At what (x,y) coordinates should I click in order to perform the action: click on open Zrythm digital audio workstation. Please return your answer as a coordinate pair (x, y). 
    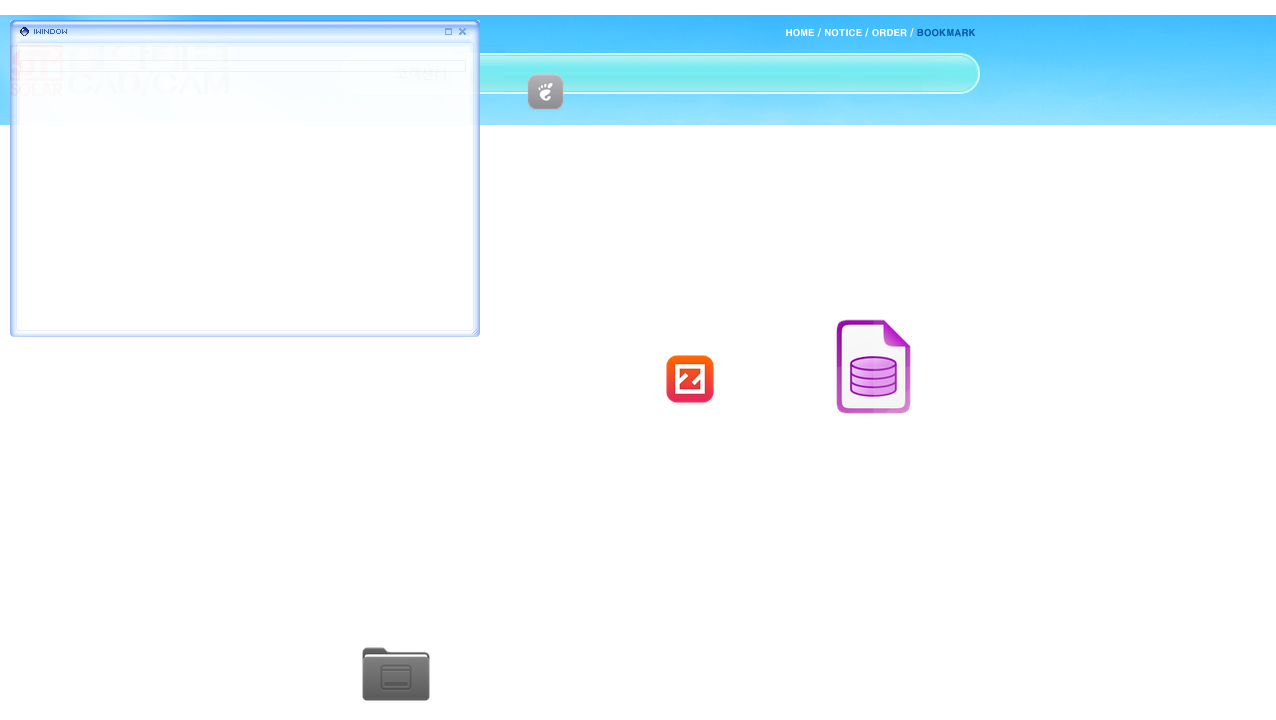
    Looking at the image, I should click on (690, 379).